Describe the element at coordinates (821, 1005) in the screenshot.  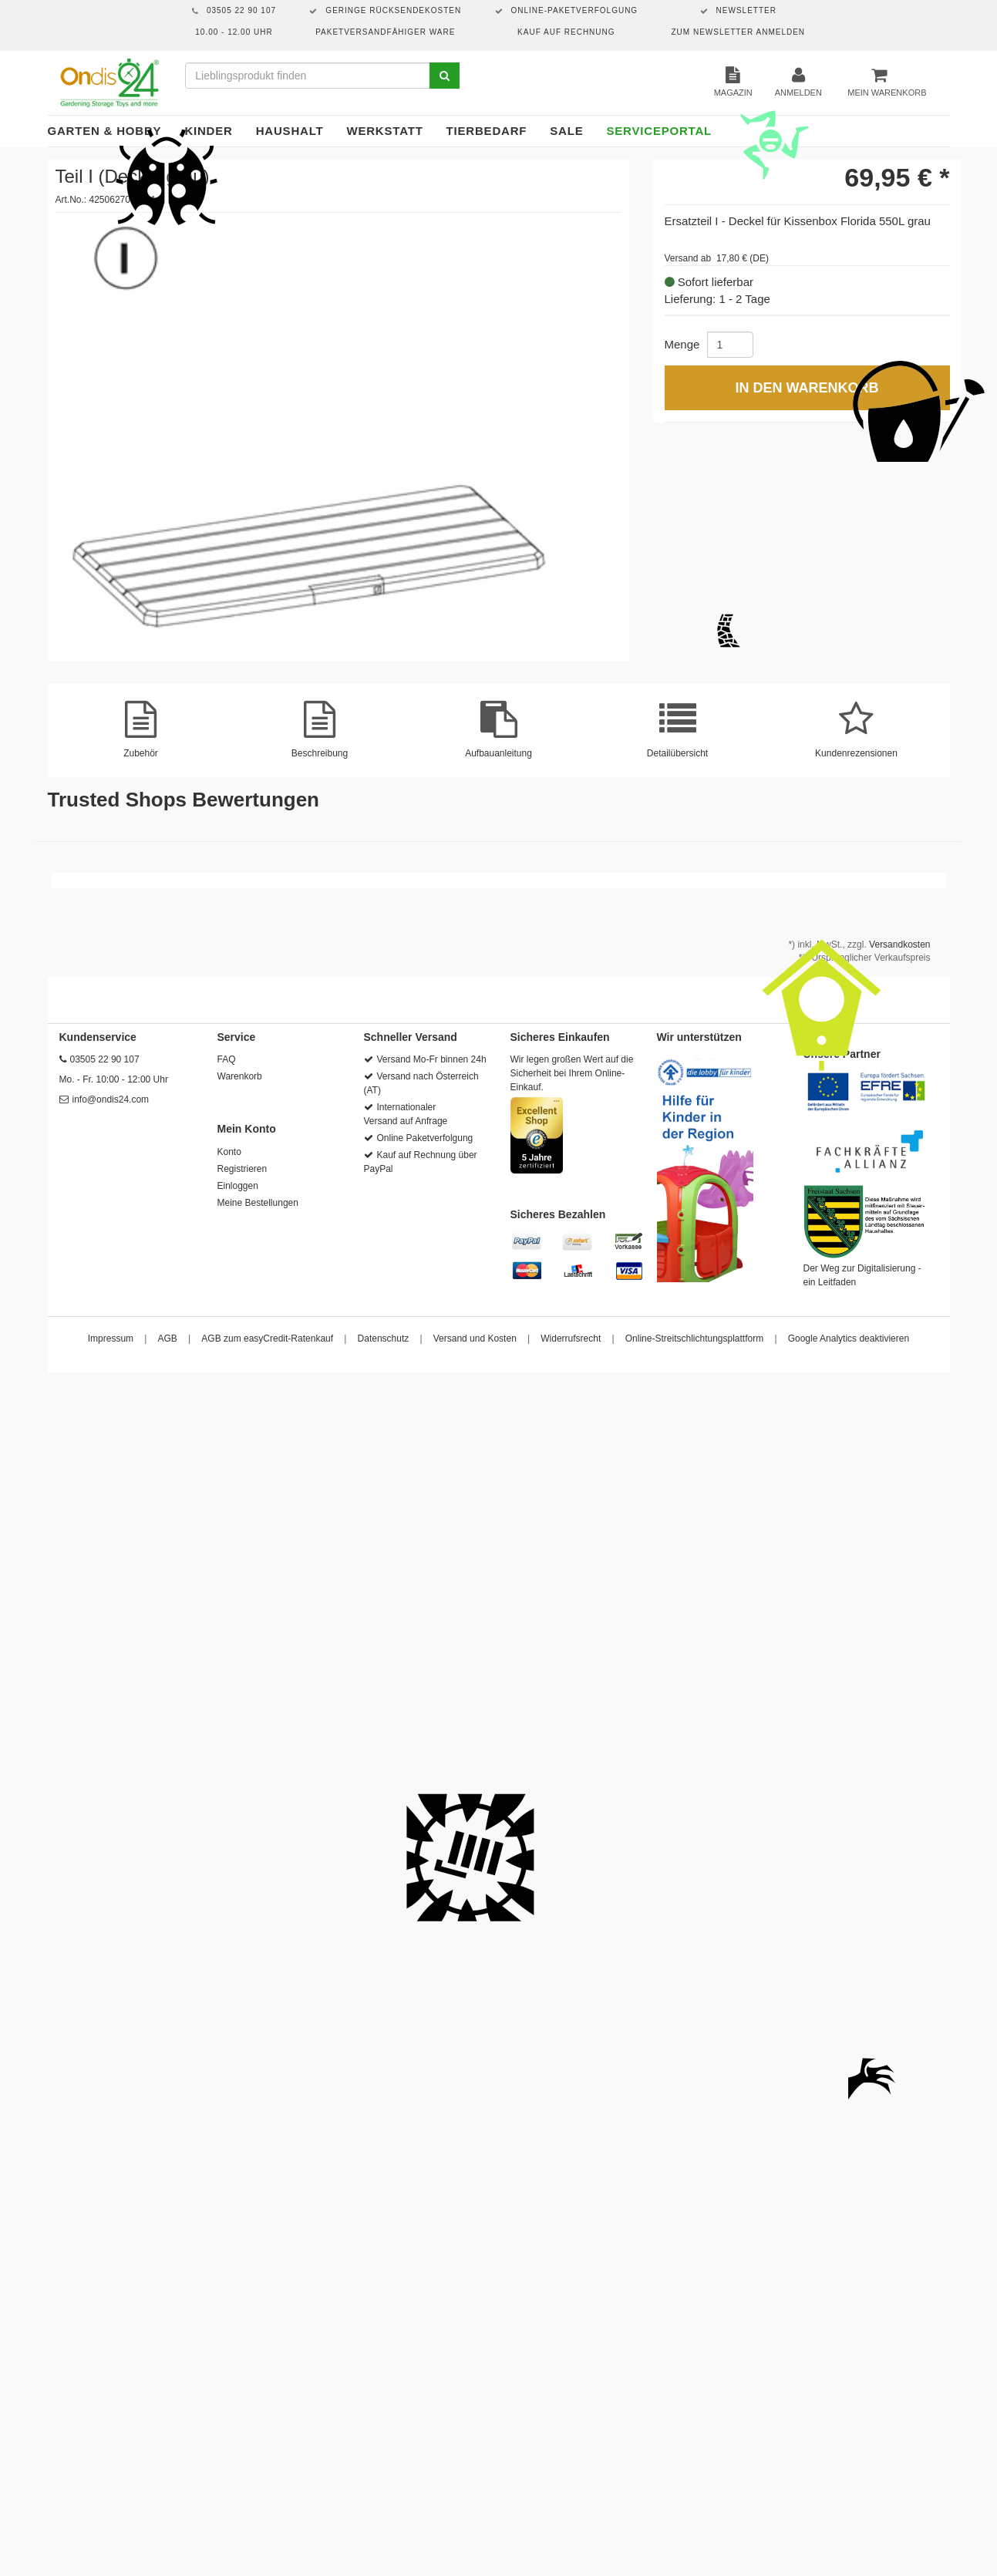
I see `access pet or wildlife features` at that location.